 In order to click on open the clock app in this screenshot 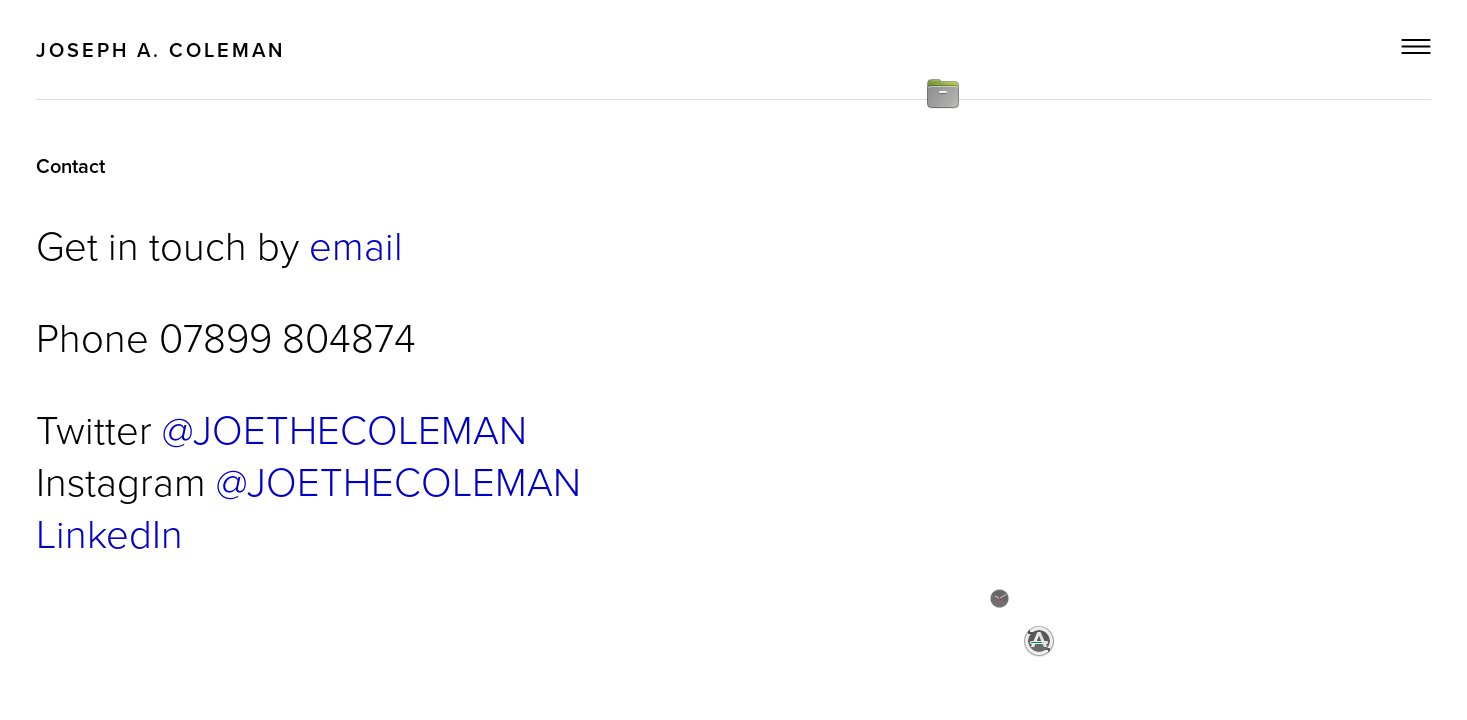, I will do `click(999, 598)`.